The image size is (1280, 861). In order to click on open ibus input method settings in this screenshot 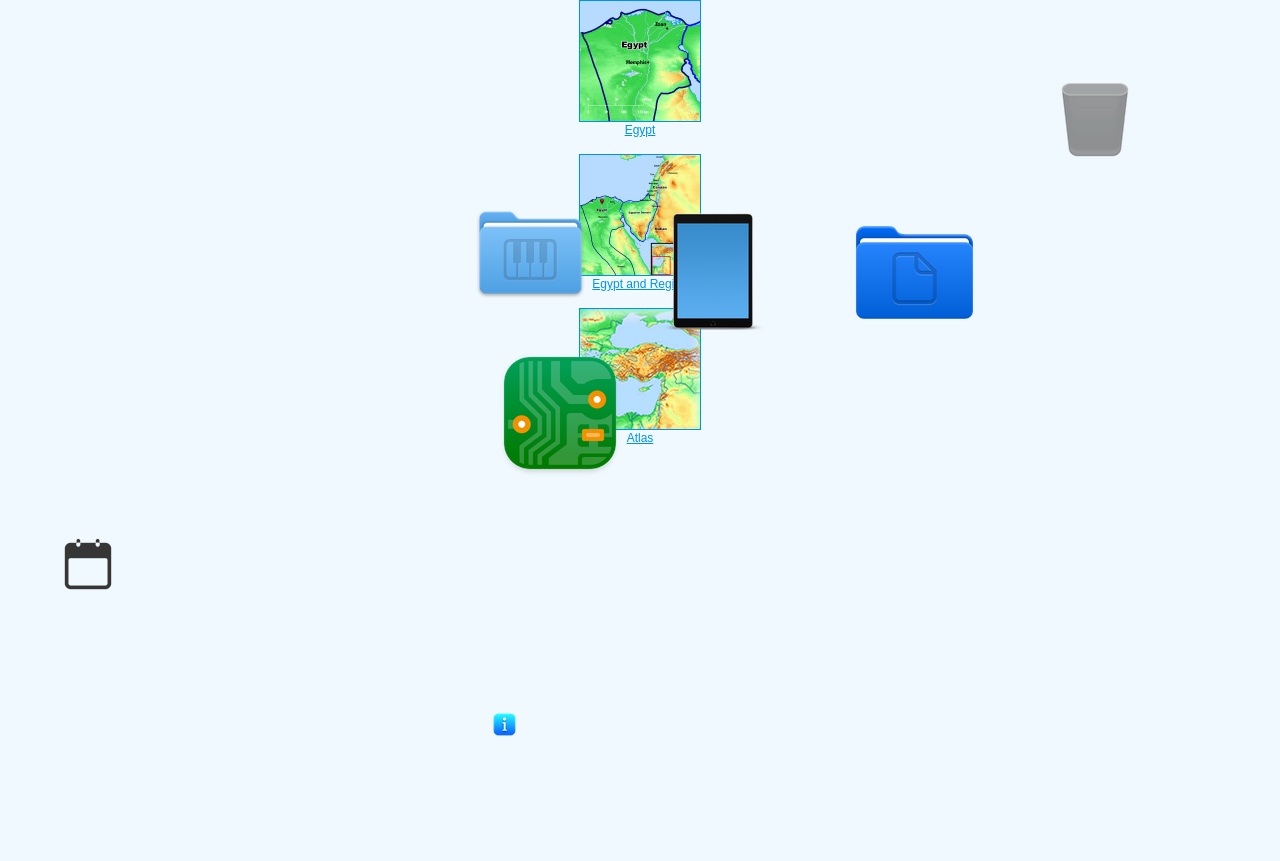, I will do `click(504, 724)`.